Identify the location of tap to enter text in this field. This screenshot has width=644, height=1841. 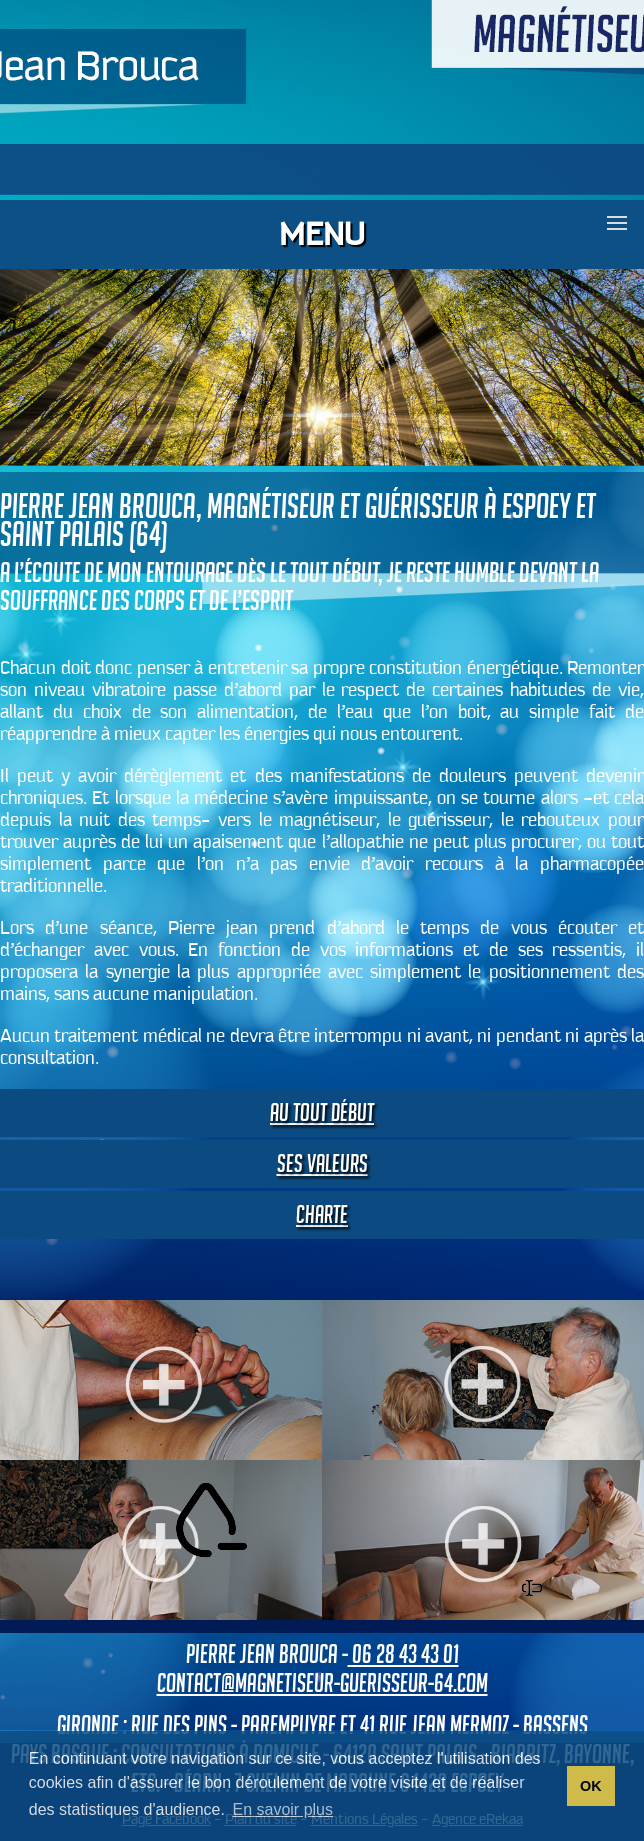
(532, 1588).